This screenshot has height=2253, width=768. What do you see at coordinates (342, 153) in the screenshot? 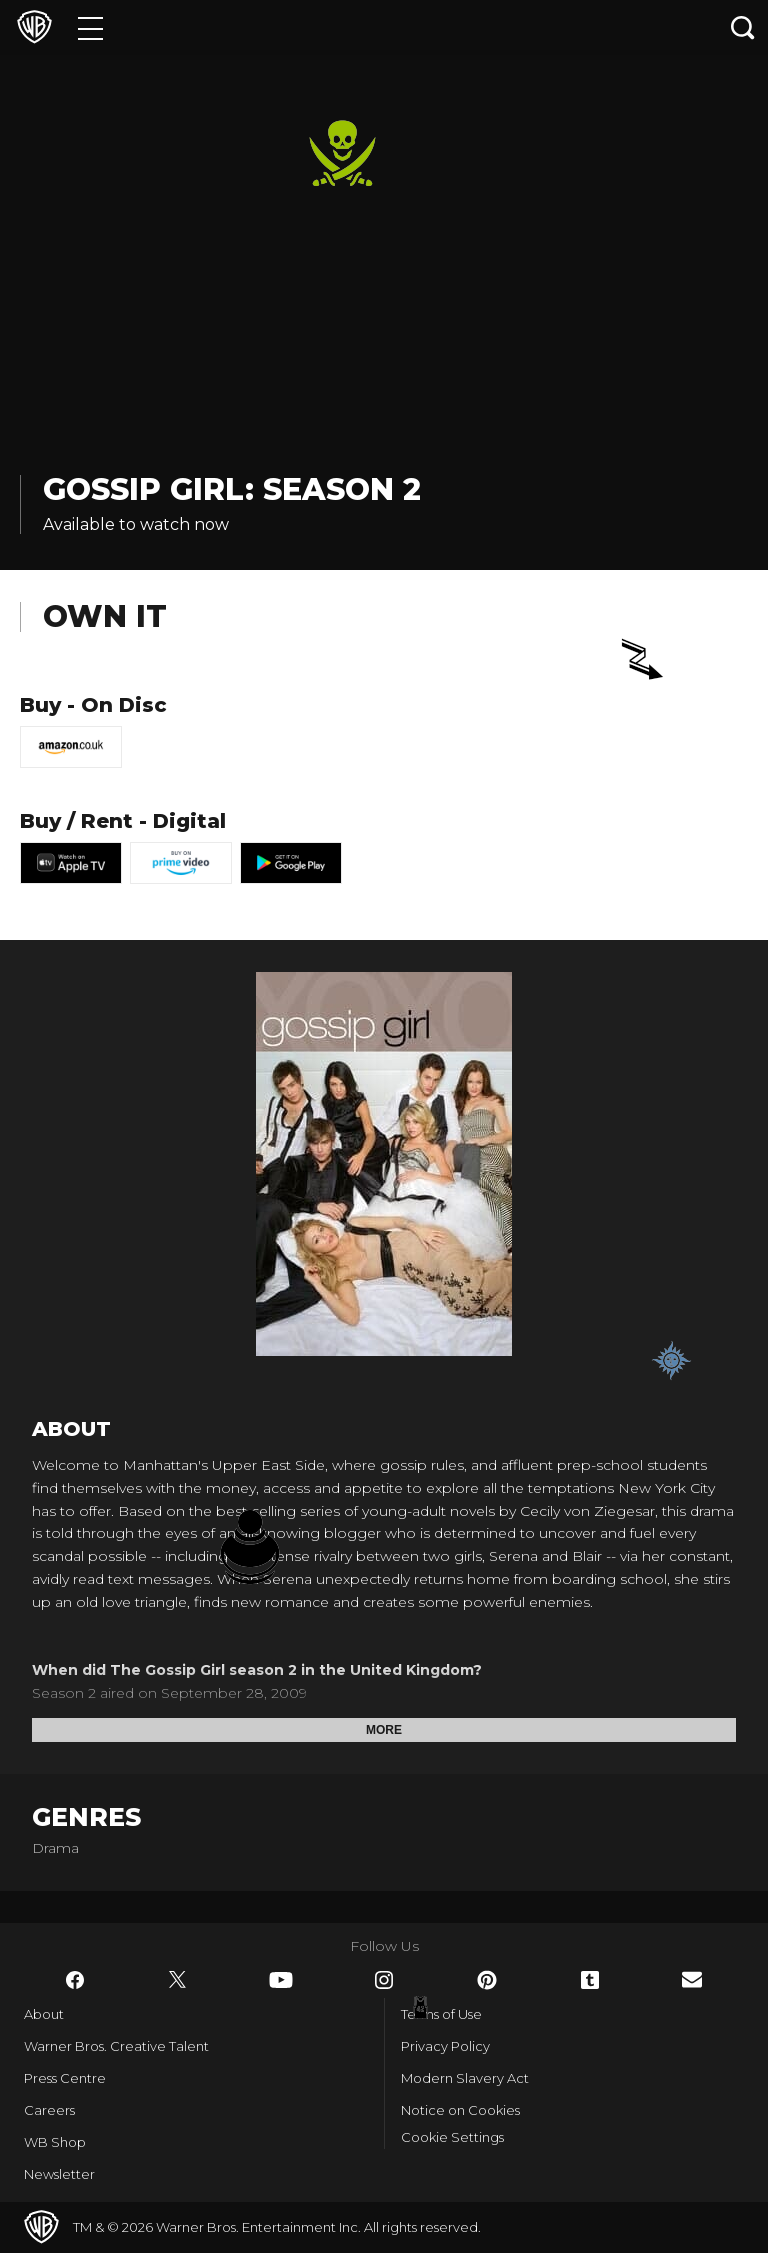
I see `indicates pirate or seafaring game mode` at bounding box center [342, 153].